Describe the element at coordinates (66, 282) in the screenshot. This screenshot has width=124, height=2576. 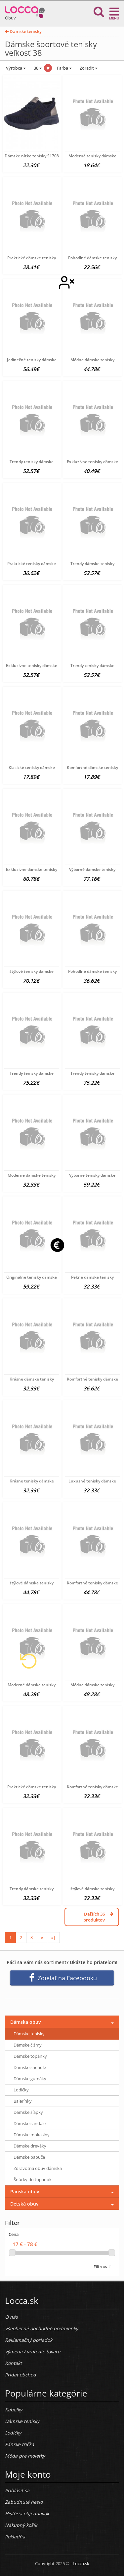
I see `remove a user from your contacts` at that location.